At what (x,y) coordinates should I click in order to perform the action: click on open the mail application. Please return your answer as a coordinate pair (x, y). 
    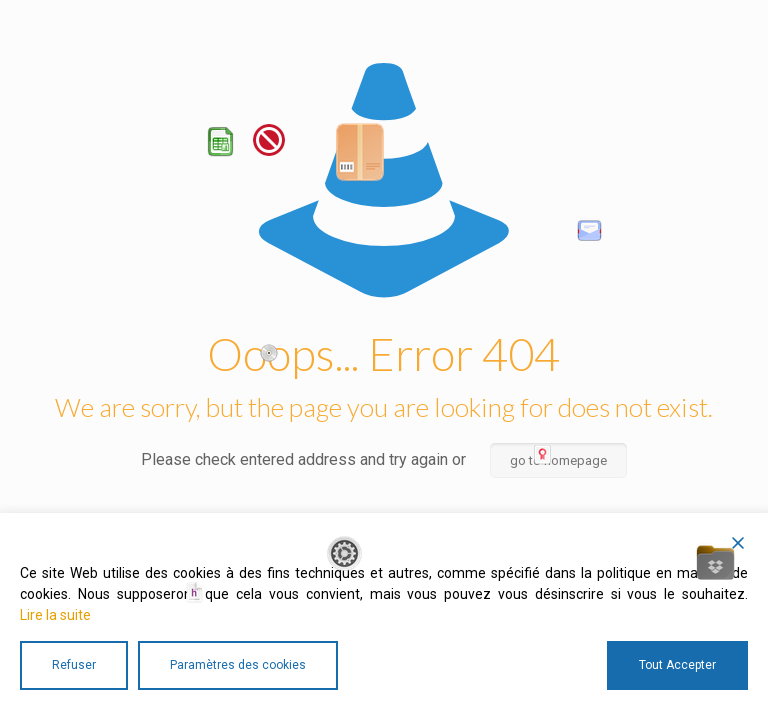
    Looking at the image, I should click on (589, 230).